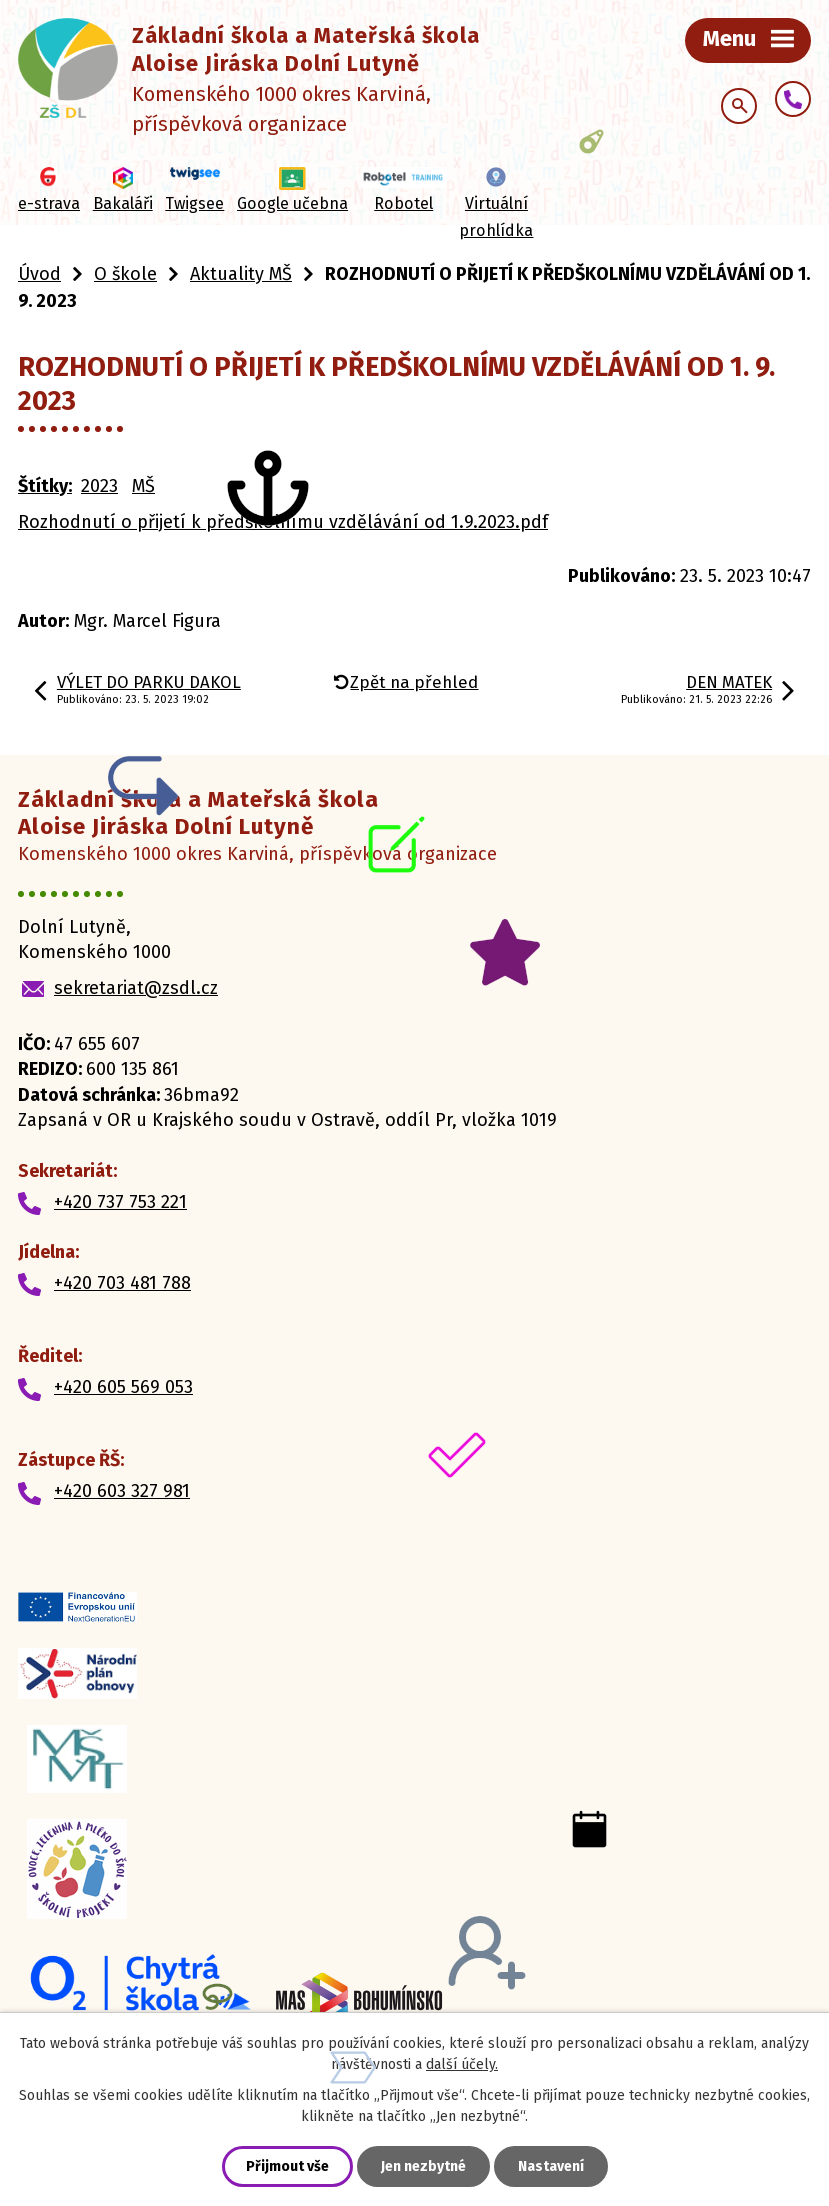 This screenshot has width=829, height=2206. Describe the element at coordinates (143, 783) in the screenshot. I see `redo last action` at that location.